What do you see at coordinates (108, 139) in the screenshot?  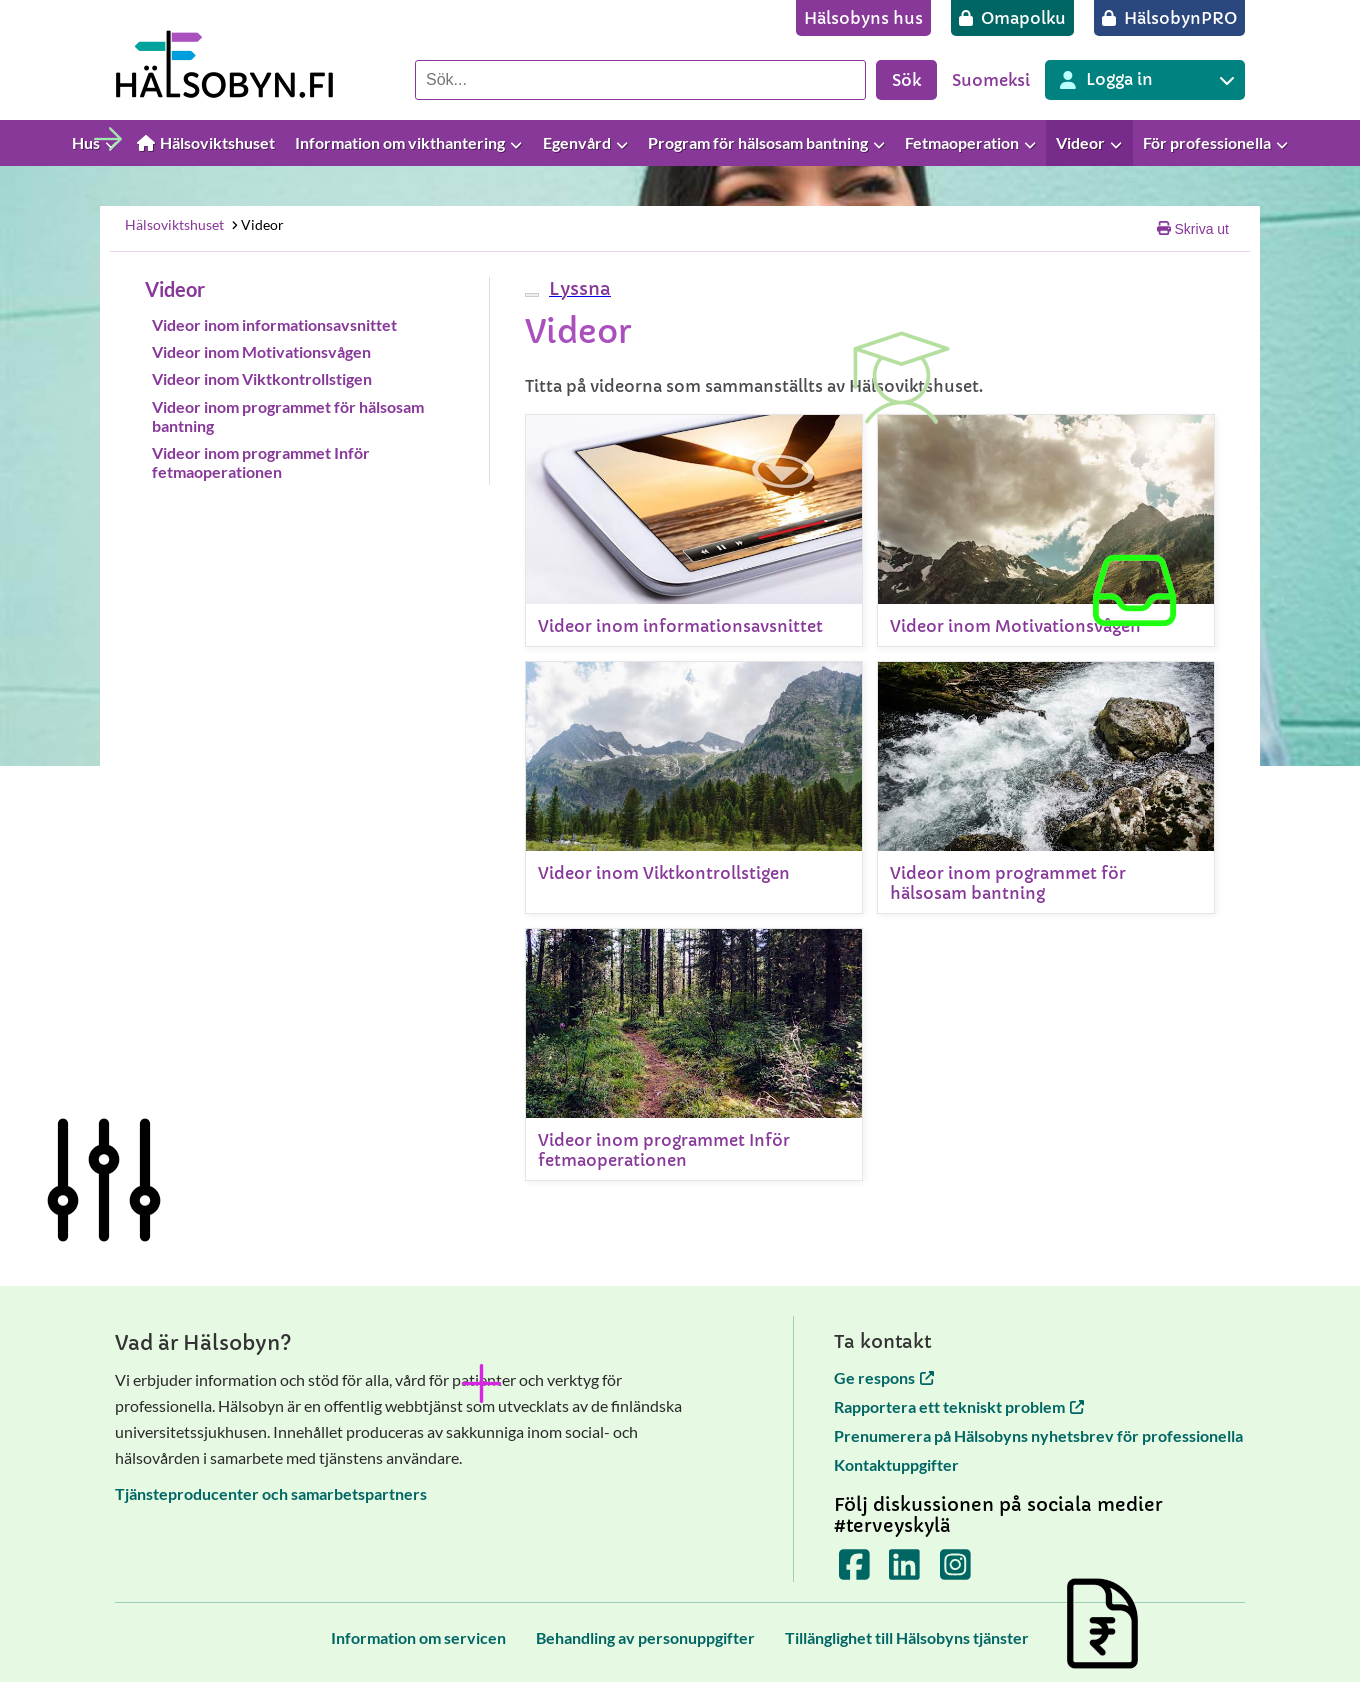 I see `navigate to the next item or page` at bounding box center [108, 139].